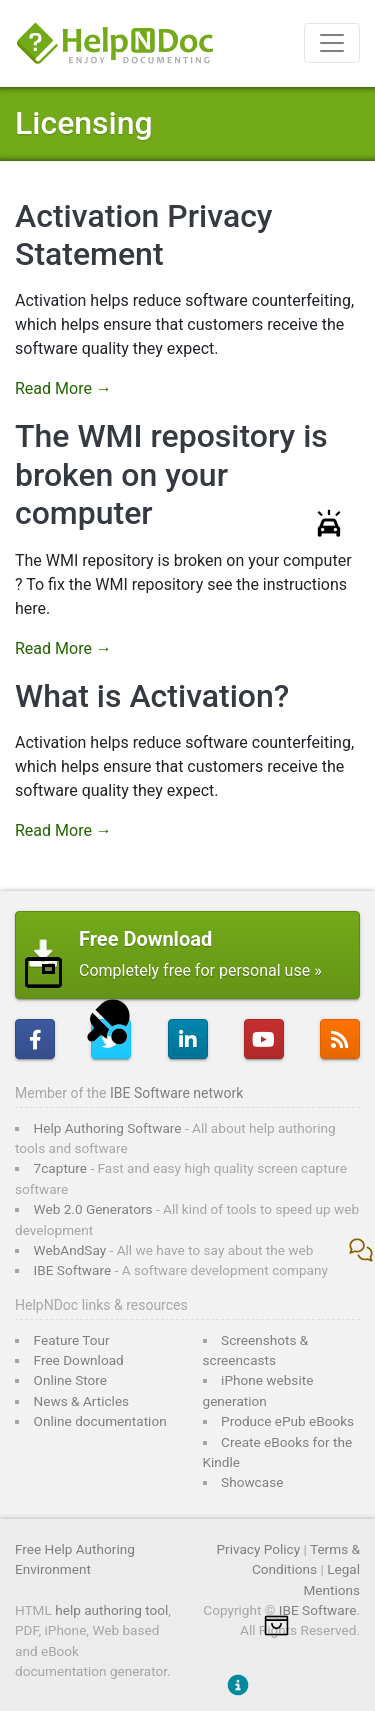  Describe the element at coordinates (276, 1625) in the screenshot. I see `view your shopping bag` at that location.